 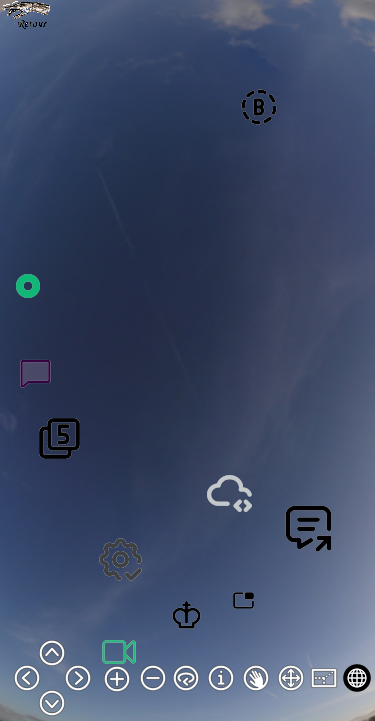 I want to click on indicates premium or royal status, so click(x=186, y=616).